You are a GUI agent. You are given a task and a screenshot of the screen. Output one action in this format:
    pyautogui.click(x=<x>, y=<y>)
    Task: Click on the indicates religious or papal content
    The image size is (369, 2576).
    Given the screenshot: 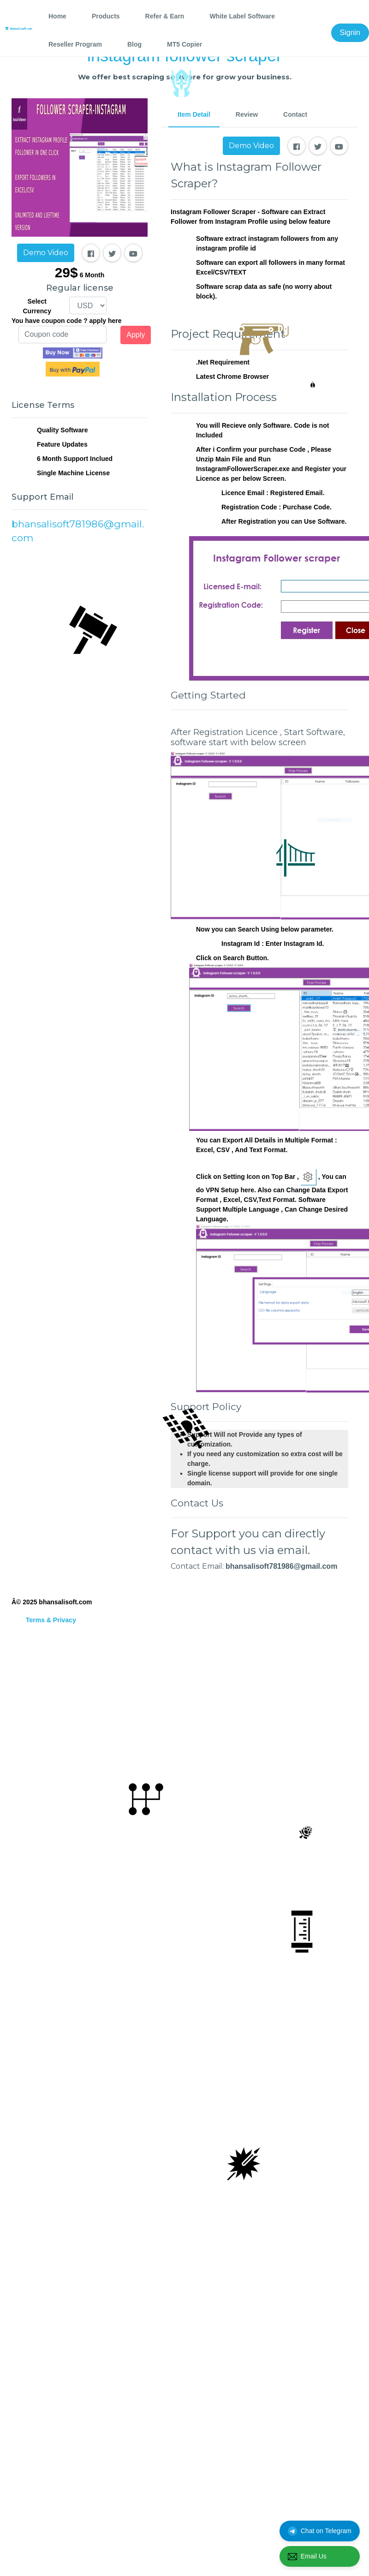 What is the action you would take?
    pyautogui.click(x=313, y=384)
    